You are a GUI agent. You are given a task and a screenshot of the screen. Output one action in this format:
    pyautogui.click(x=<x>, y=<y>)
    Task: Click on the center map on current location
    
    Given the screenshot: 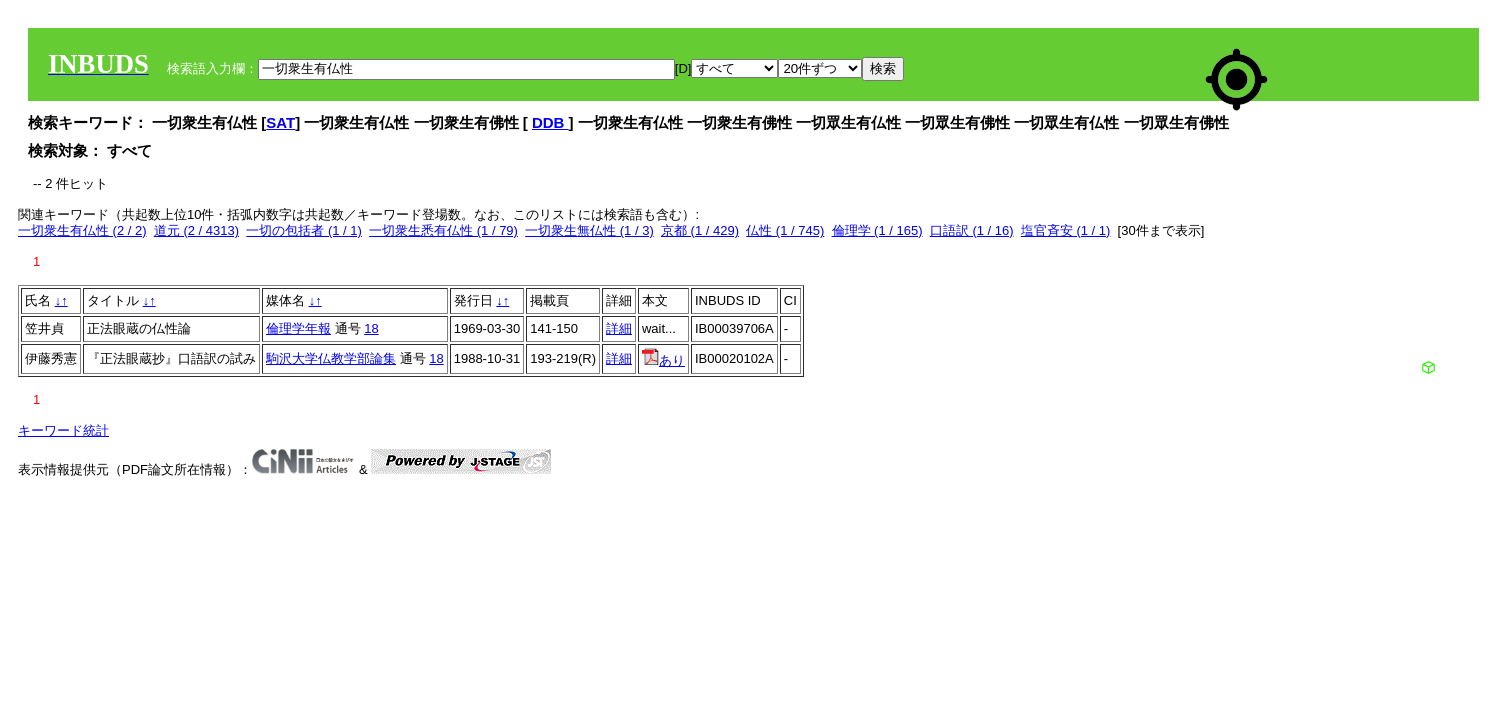 What is the action you would take?
    pyautogui.click(x=1236, y=79)
    